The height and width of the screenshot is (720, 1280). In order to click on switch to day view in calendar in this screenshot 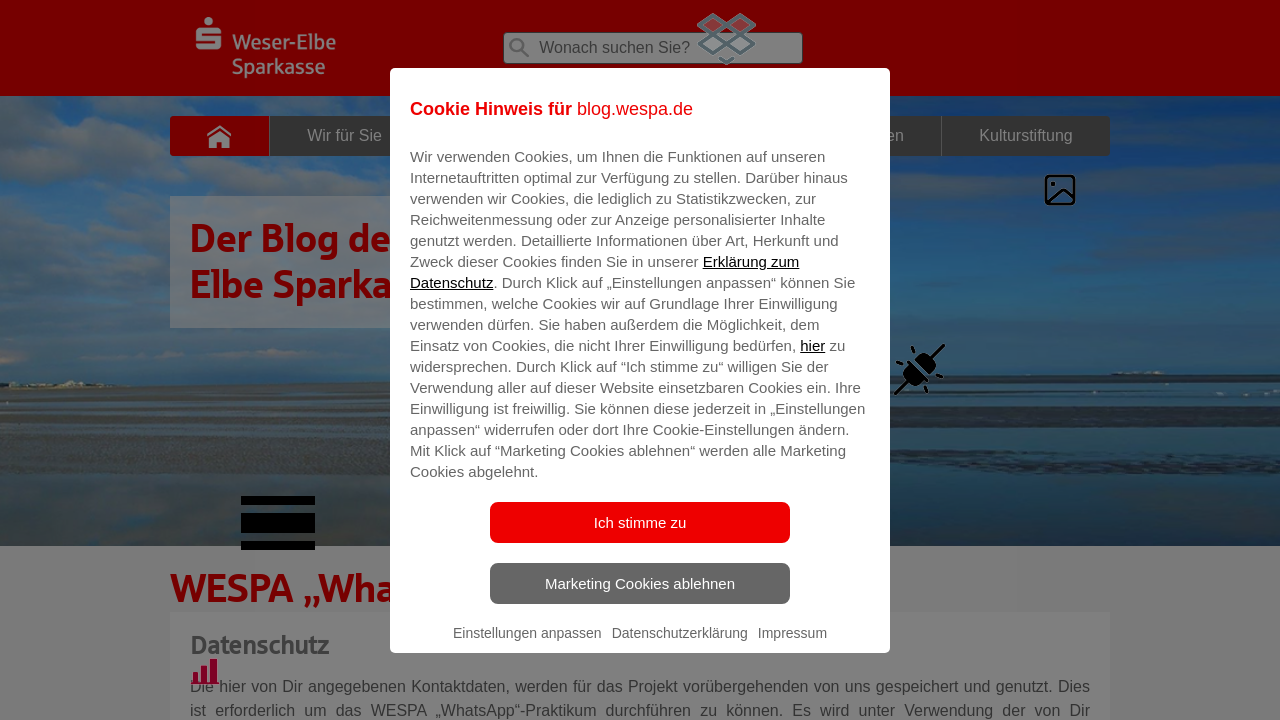, I will do `click(278, 521)`.